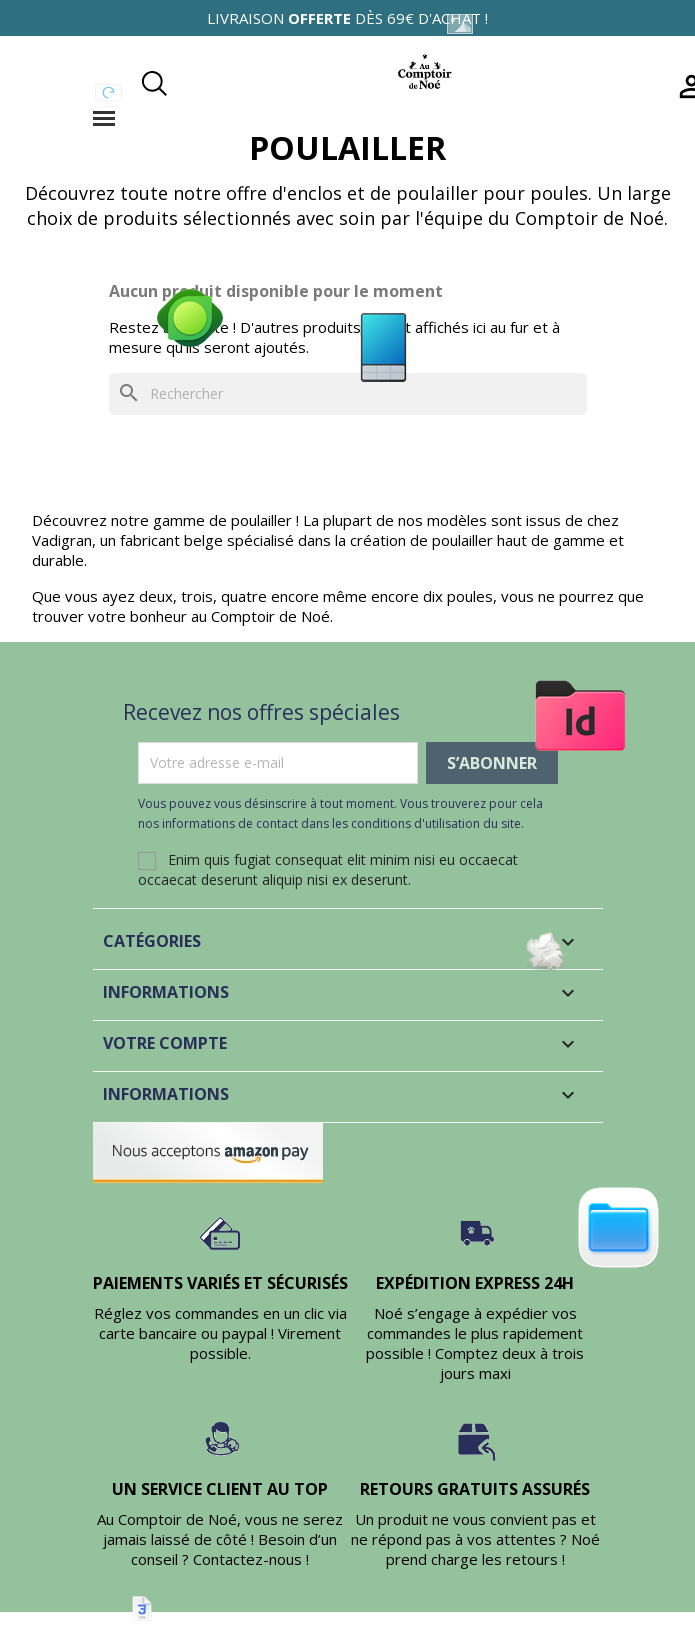 This screenshot has width=695, height=1637. Describe the element at coordinates (190, 318) in the screenshot. I see `open the recommendations app` at that location.